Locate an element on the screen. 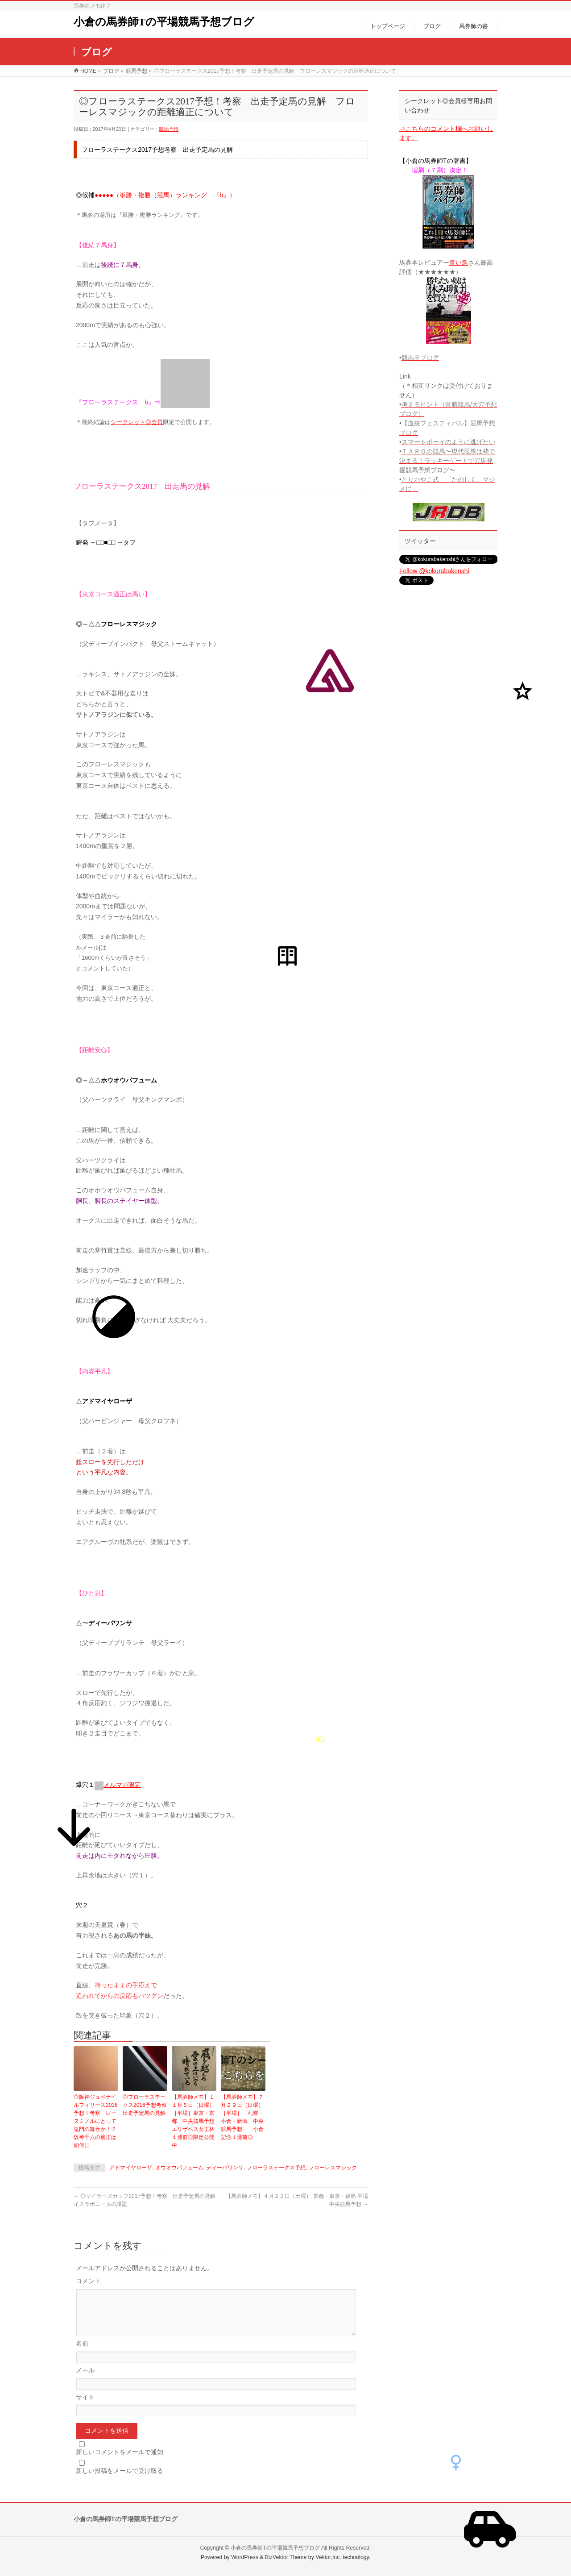 The width and height of the screenshot is (571, 2576). access storage lockers is located at coordinates (287, 956).